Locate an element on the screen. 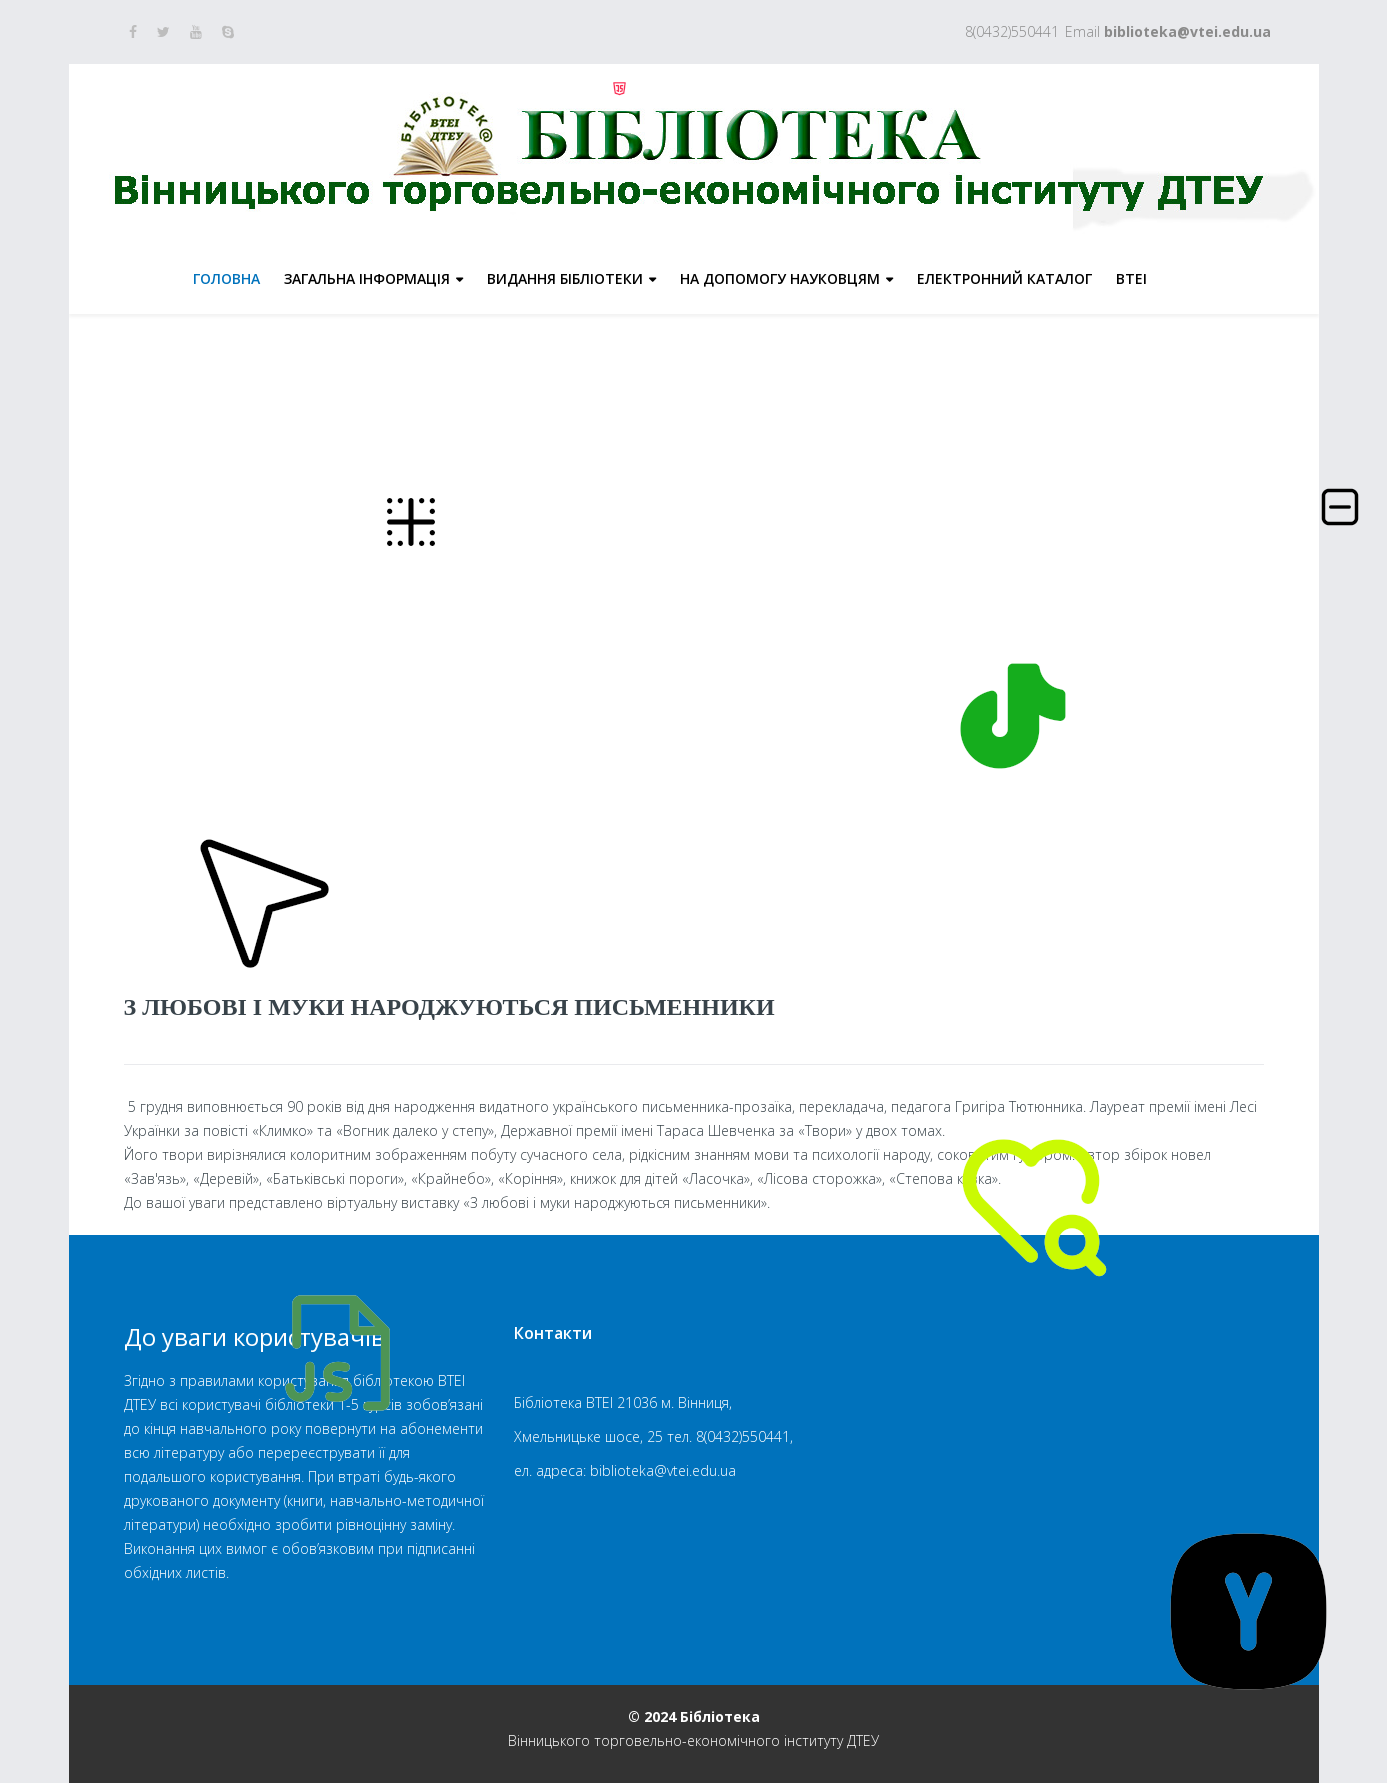 The width and height of the screenshot is (1387, 1783). javascript file indicator is located at coordinates (341, 1353).